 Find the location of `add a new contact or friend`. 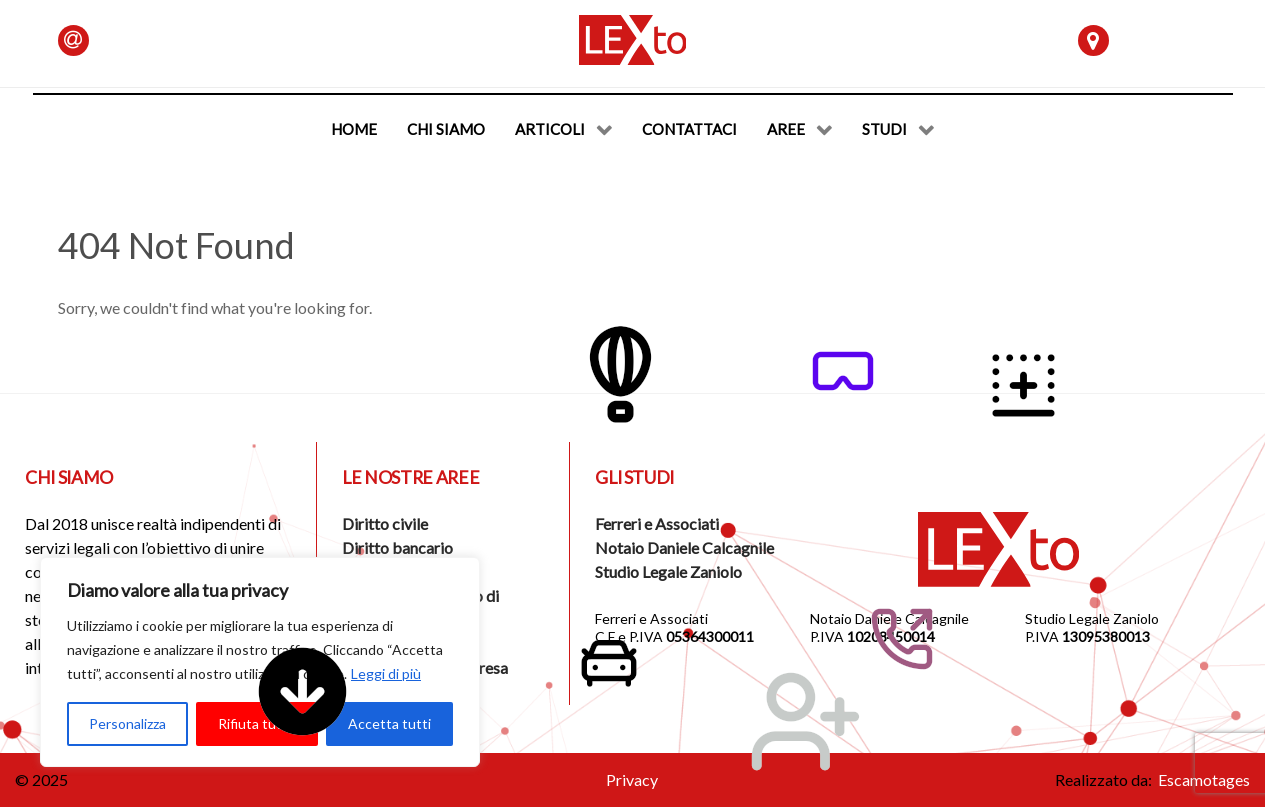

add a new contact or friend is located at coordinates (805, 721).